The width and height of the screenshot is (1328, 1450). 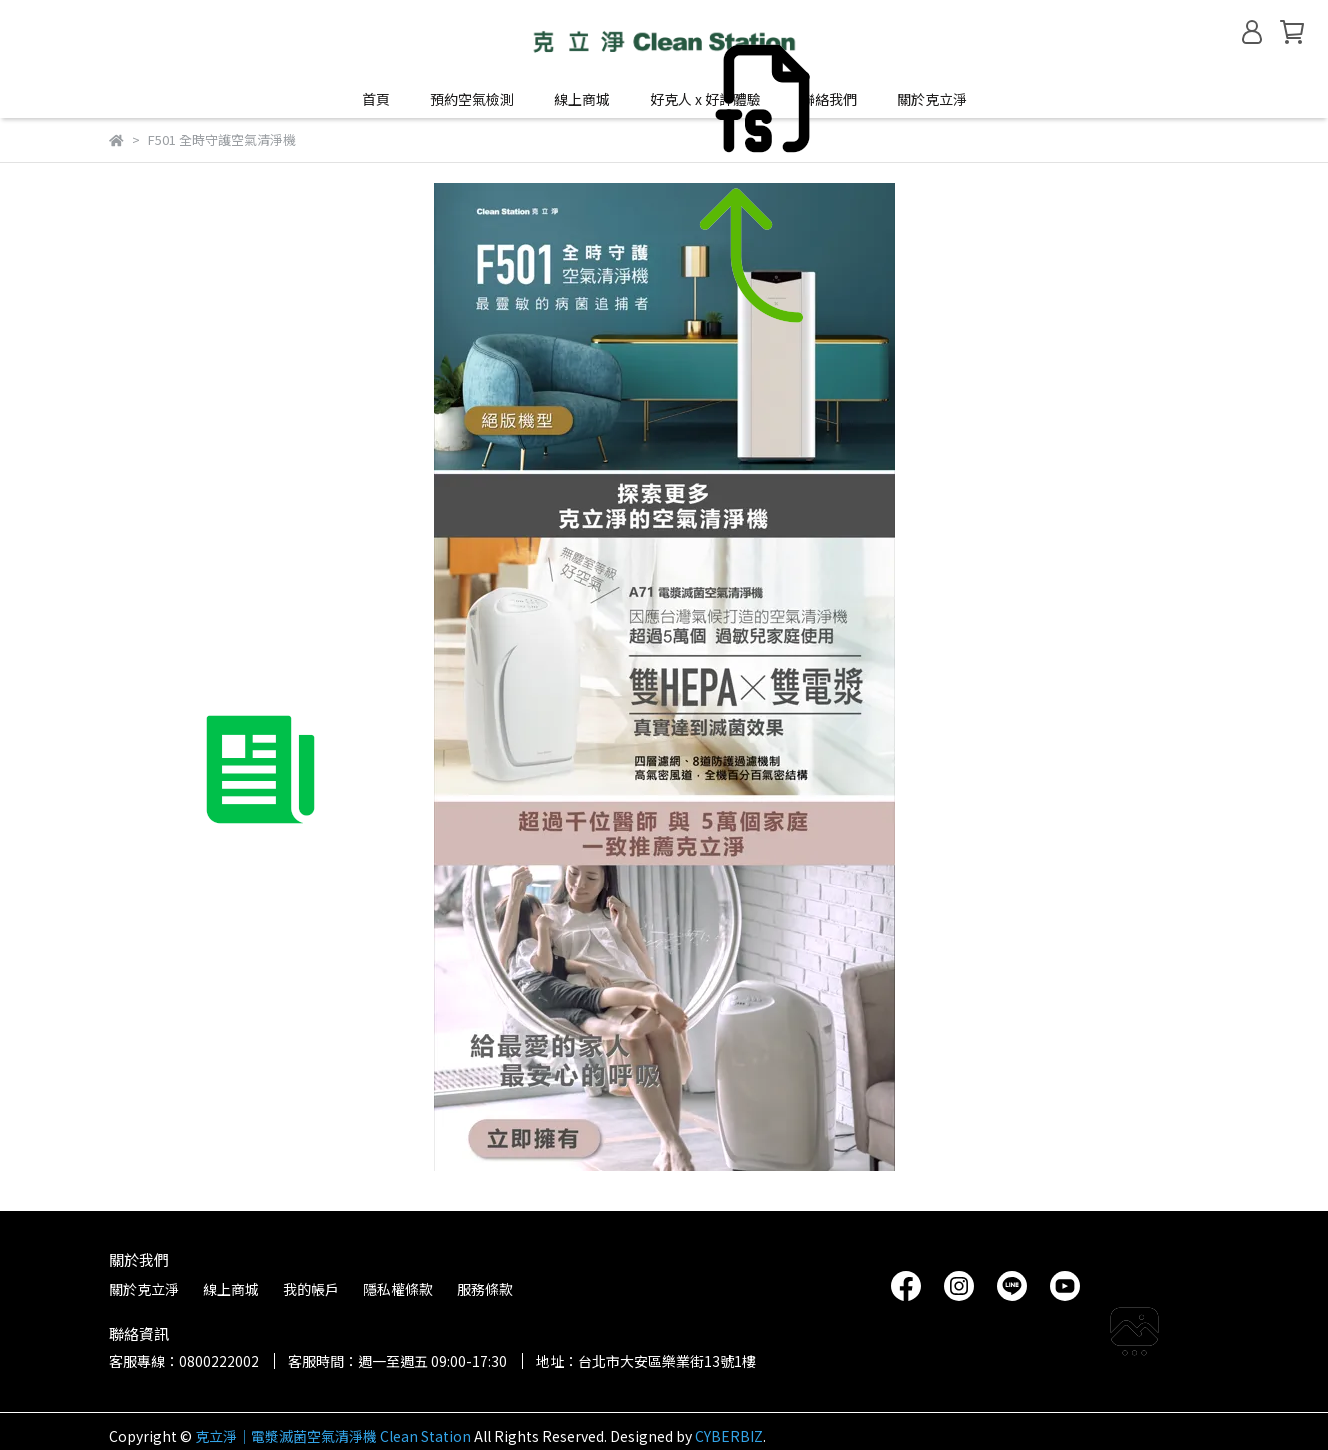 What do you see at coordinates (766, 98) in the screenshot?
I see `indicates a TypeScript file` at bounding box center [766, 98].